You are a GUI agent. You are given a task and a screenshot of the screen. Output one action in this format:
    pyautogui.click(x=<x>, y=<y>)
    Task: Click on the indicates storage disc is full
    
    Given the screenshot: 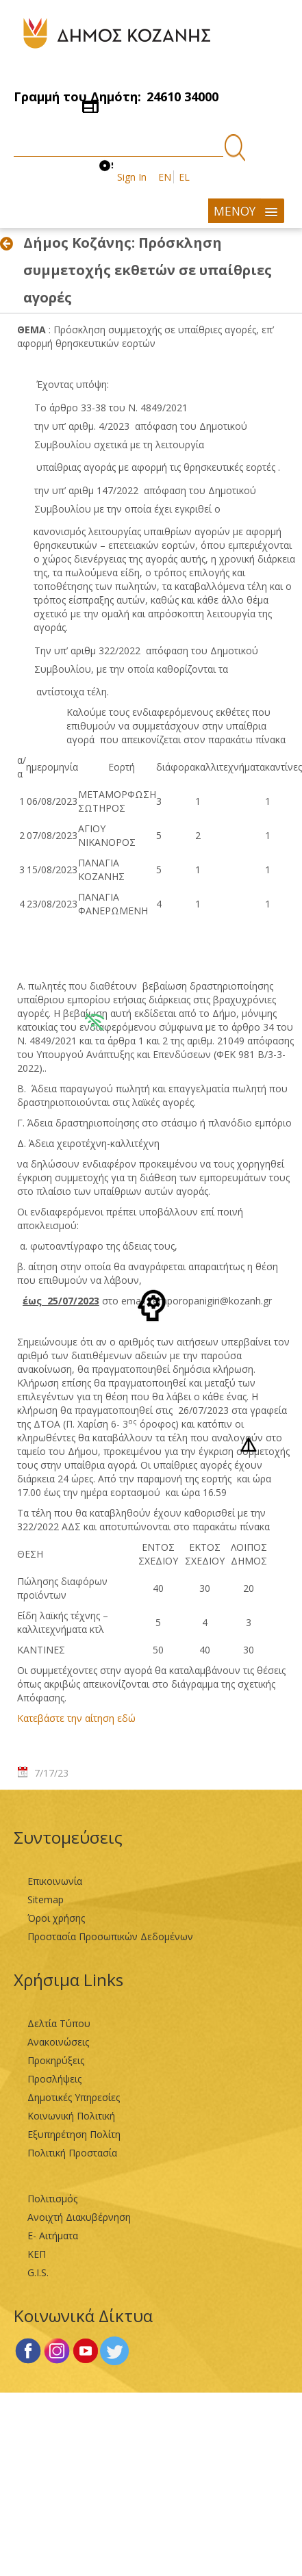 What is the action you would take?
    pyautogui.click(x=106, y=166)
    